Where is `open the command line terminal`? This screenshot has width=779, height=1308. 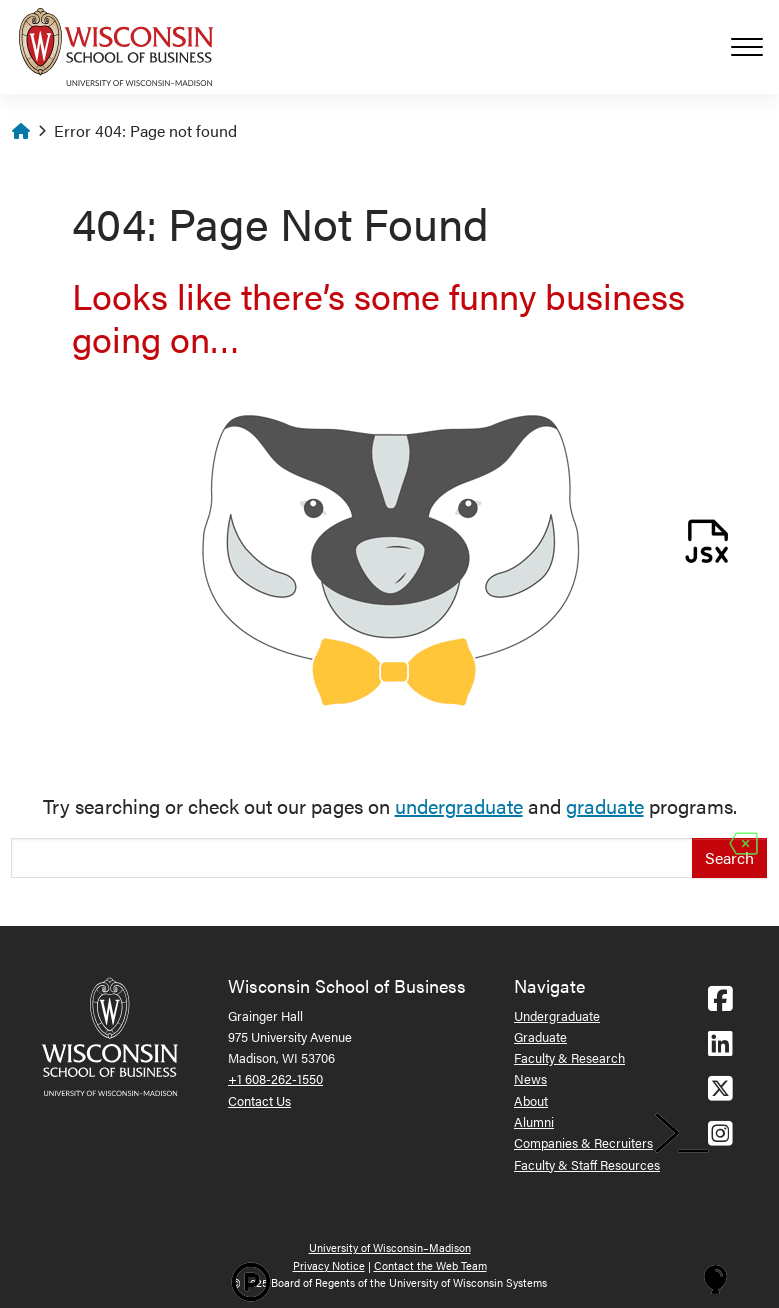 open the command line terminal is located at coordinates (682, 1133).